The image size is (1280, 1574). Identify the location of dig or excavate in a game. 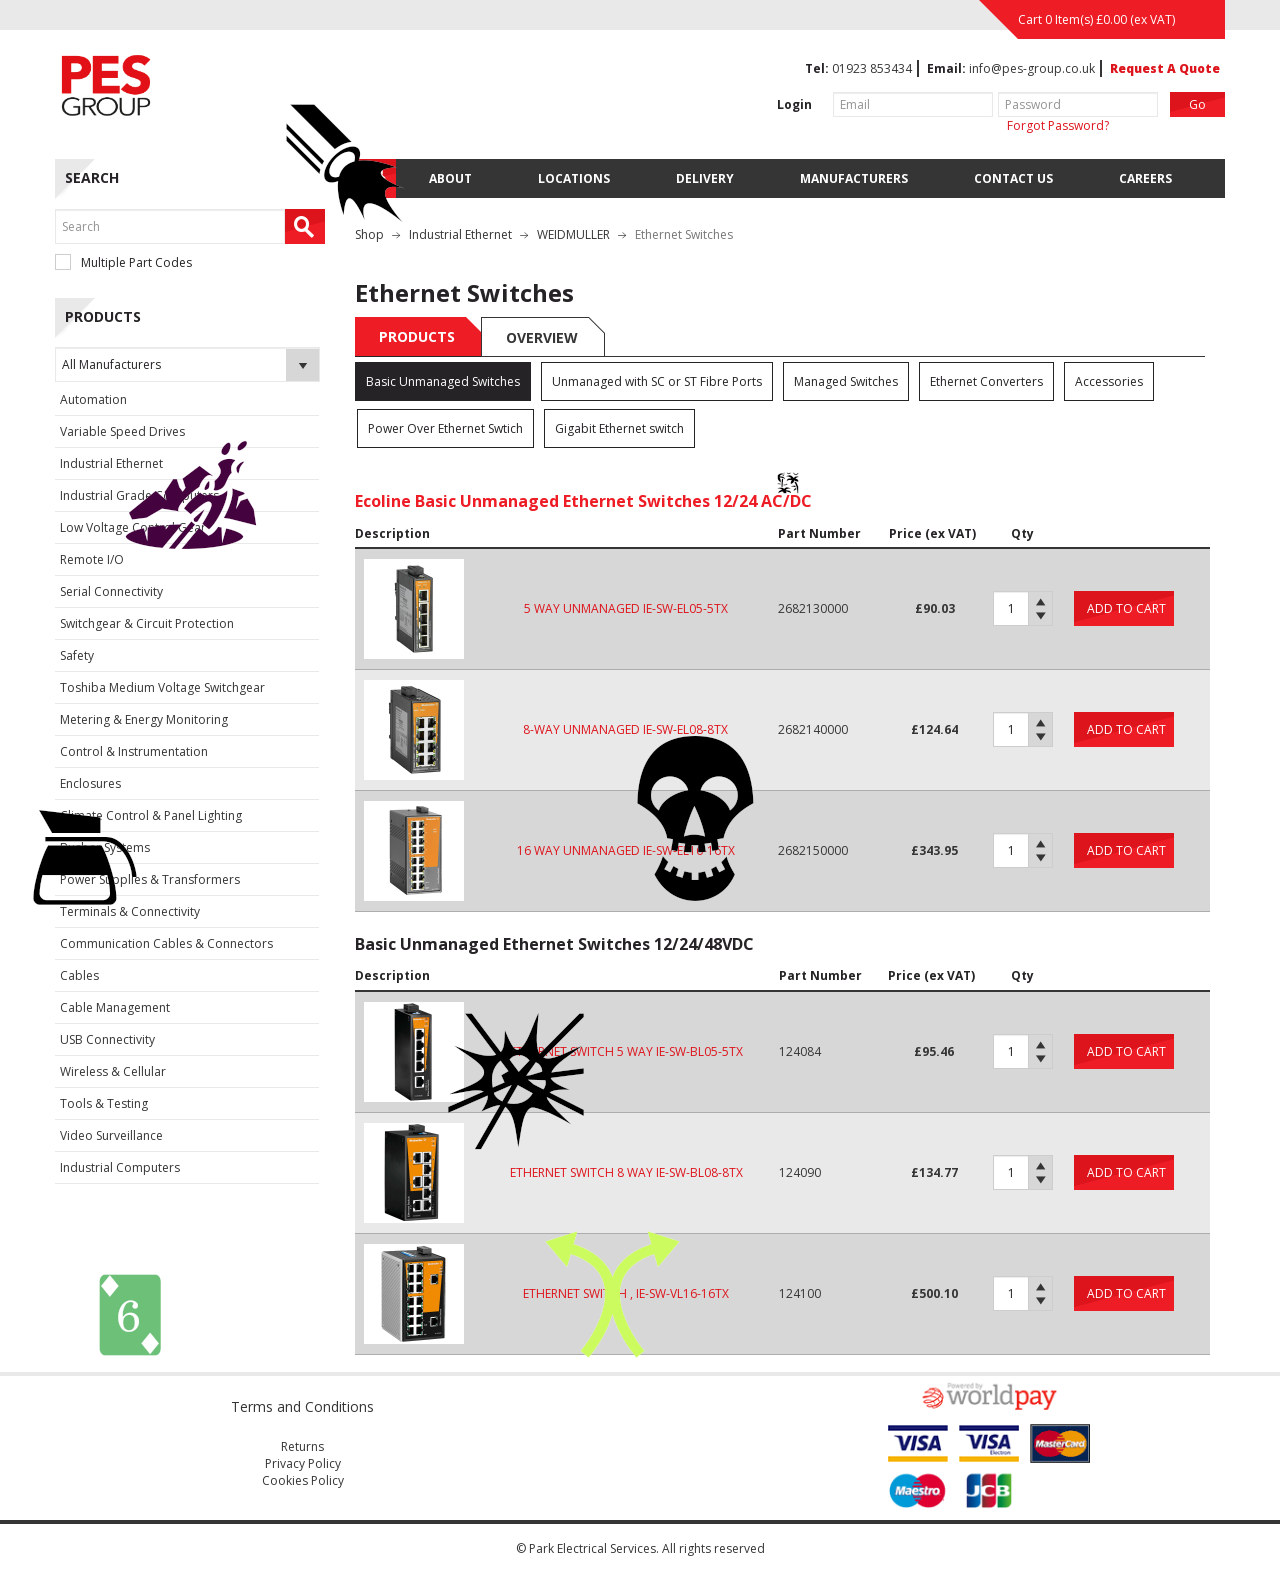
(191, 495).